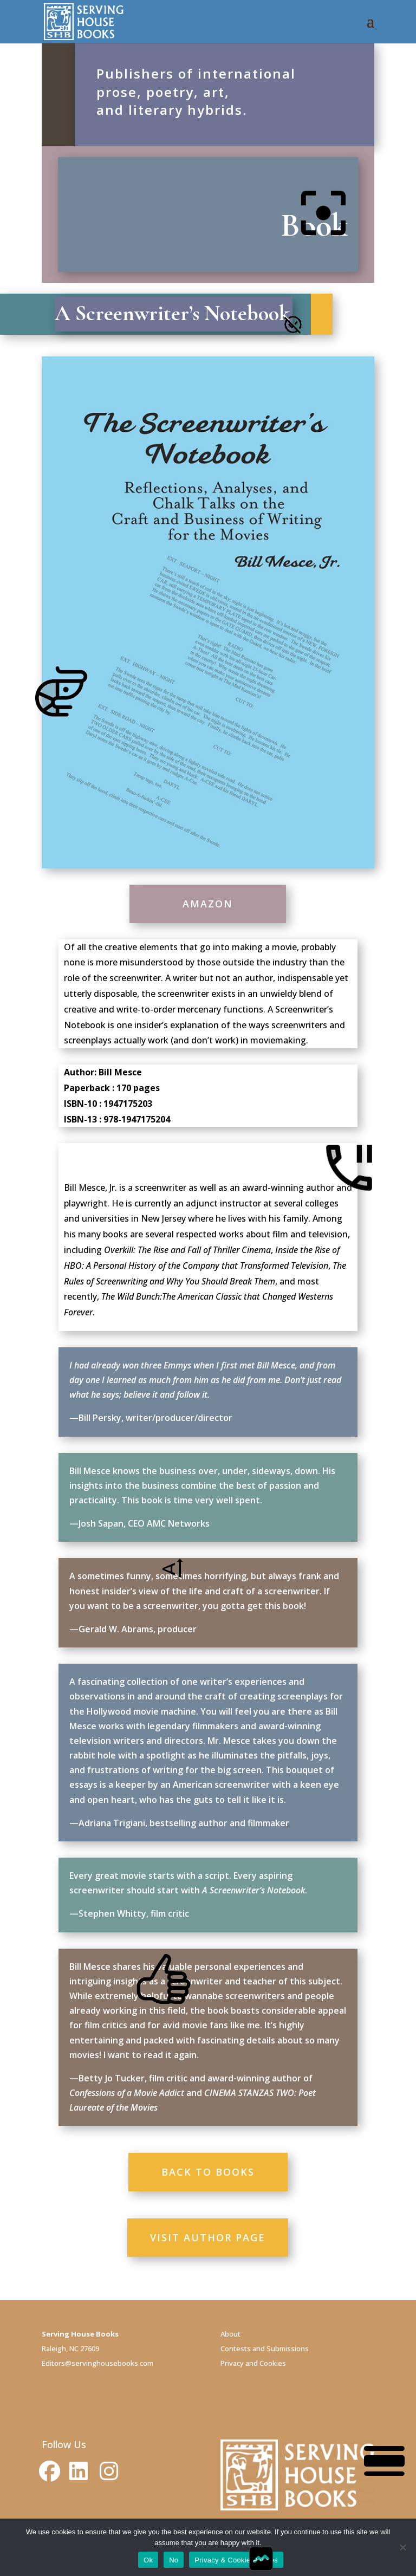 This screenshot has width=416, height=2576. What do you see at coordinates (349, 1167) in the screenshot?
I see `call on hold` at bounding box center [349, 1167].